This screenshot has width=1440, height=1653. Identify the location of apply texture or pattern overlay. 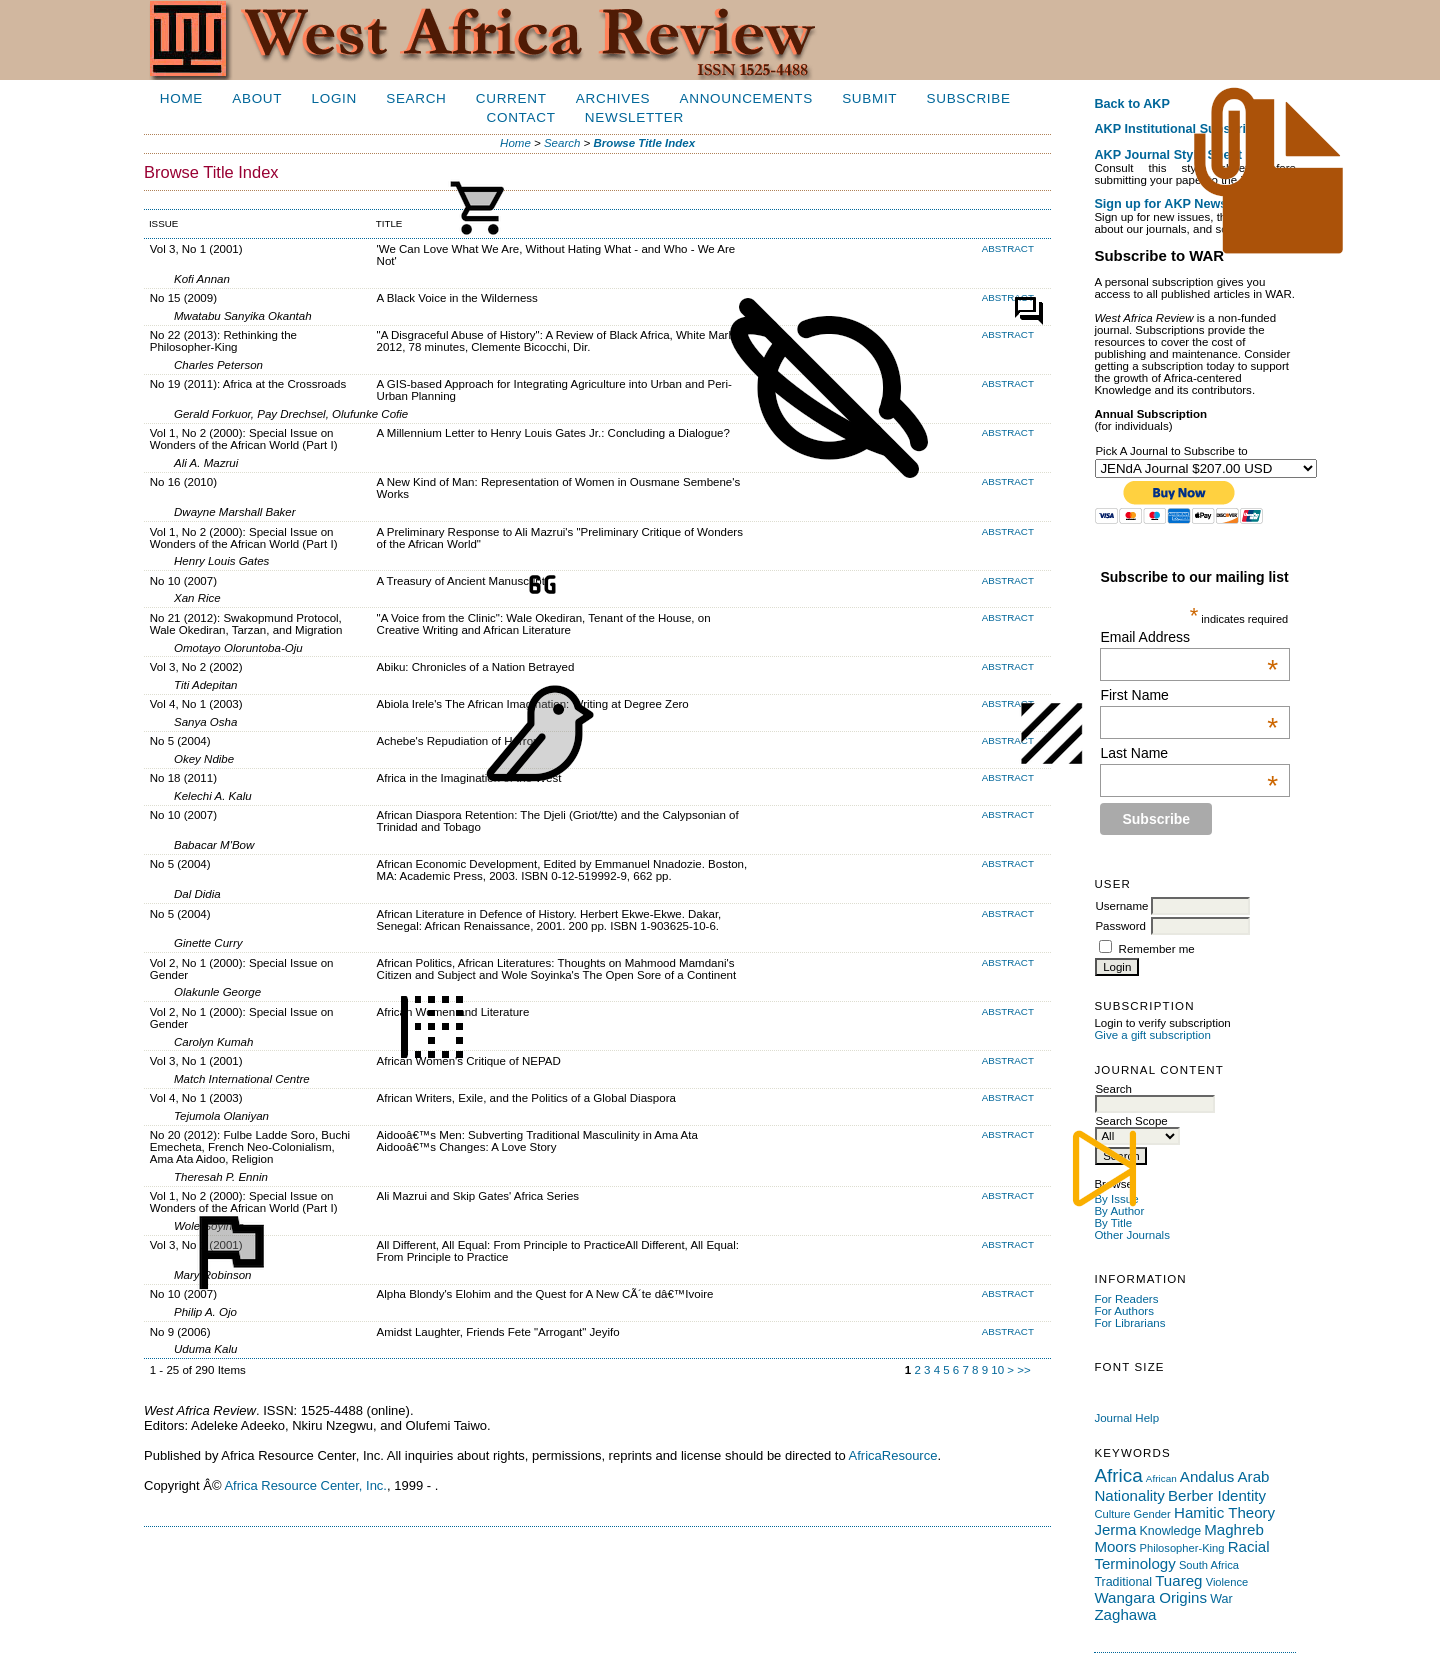
(1051, 733).